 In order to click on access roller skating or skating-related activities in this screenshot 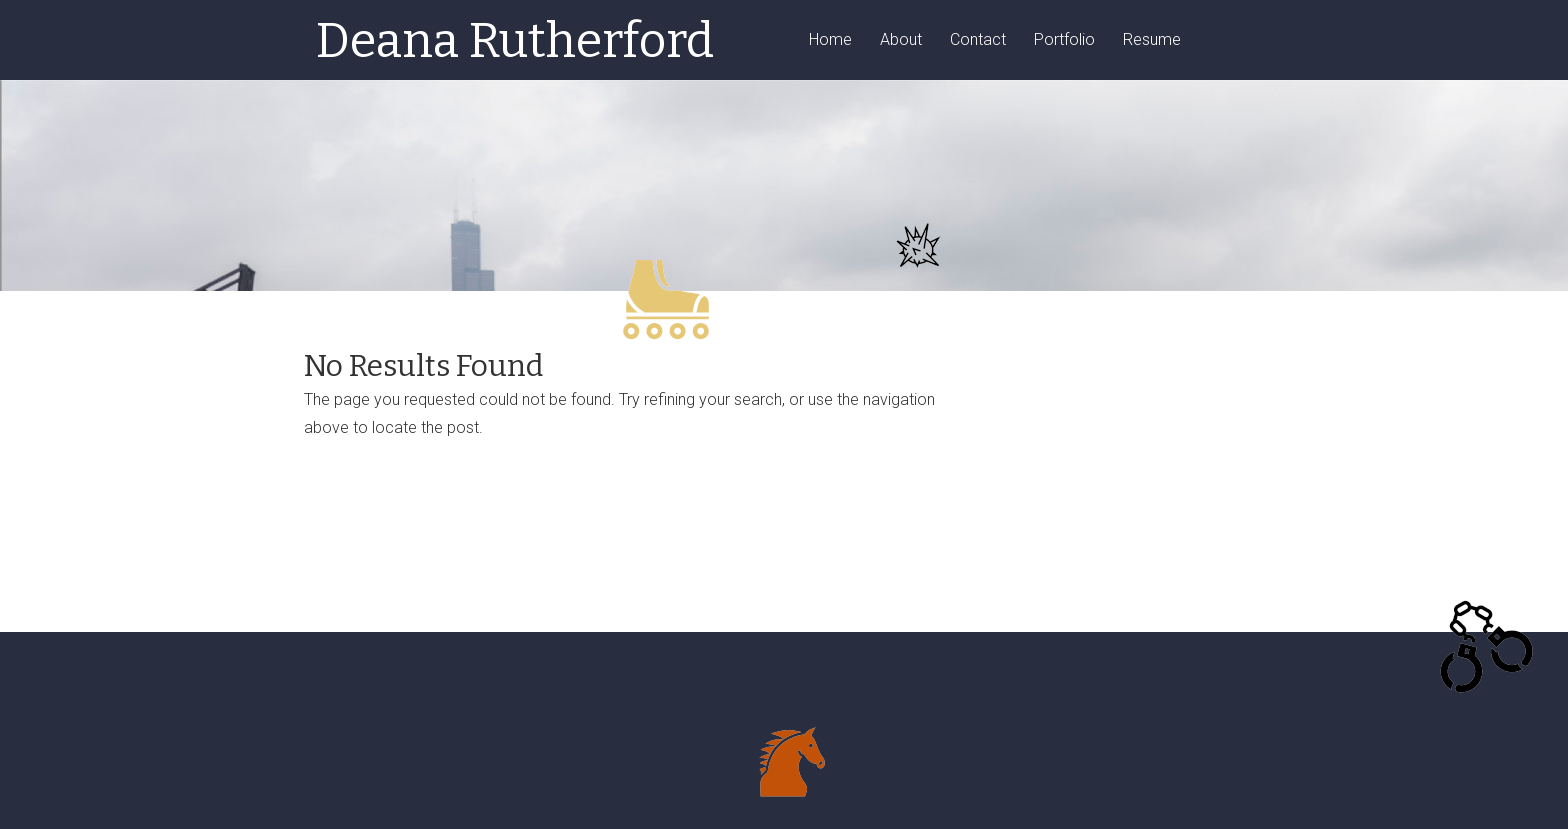, I will do `click(666, 293)`.